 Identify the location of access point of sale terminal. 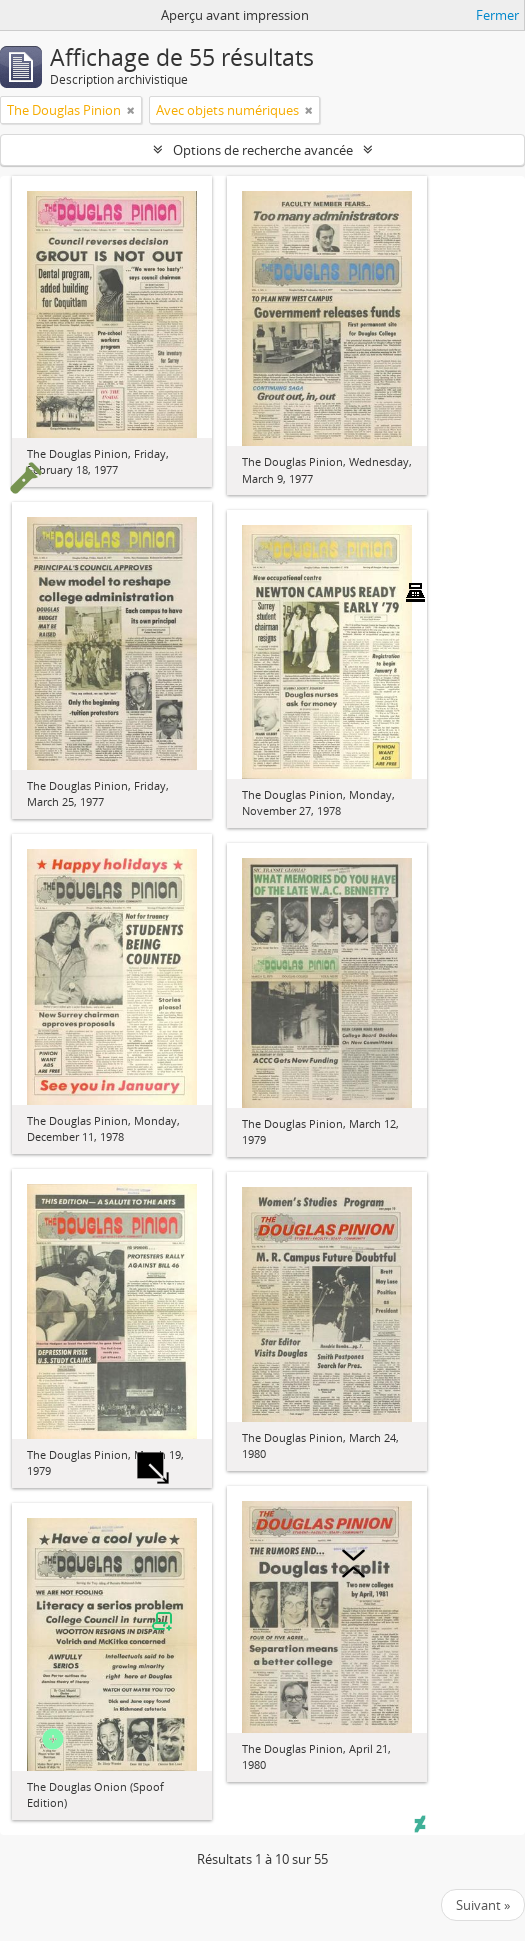
(415, 592).